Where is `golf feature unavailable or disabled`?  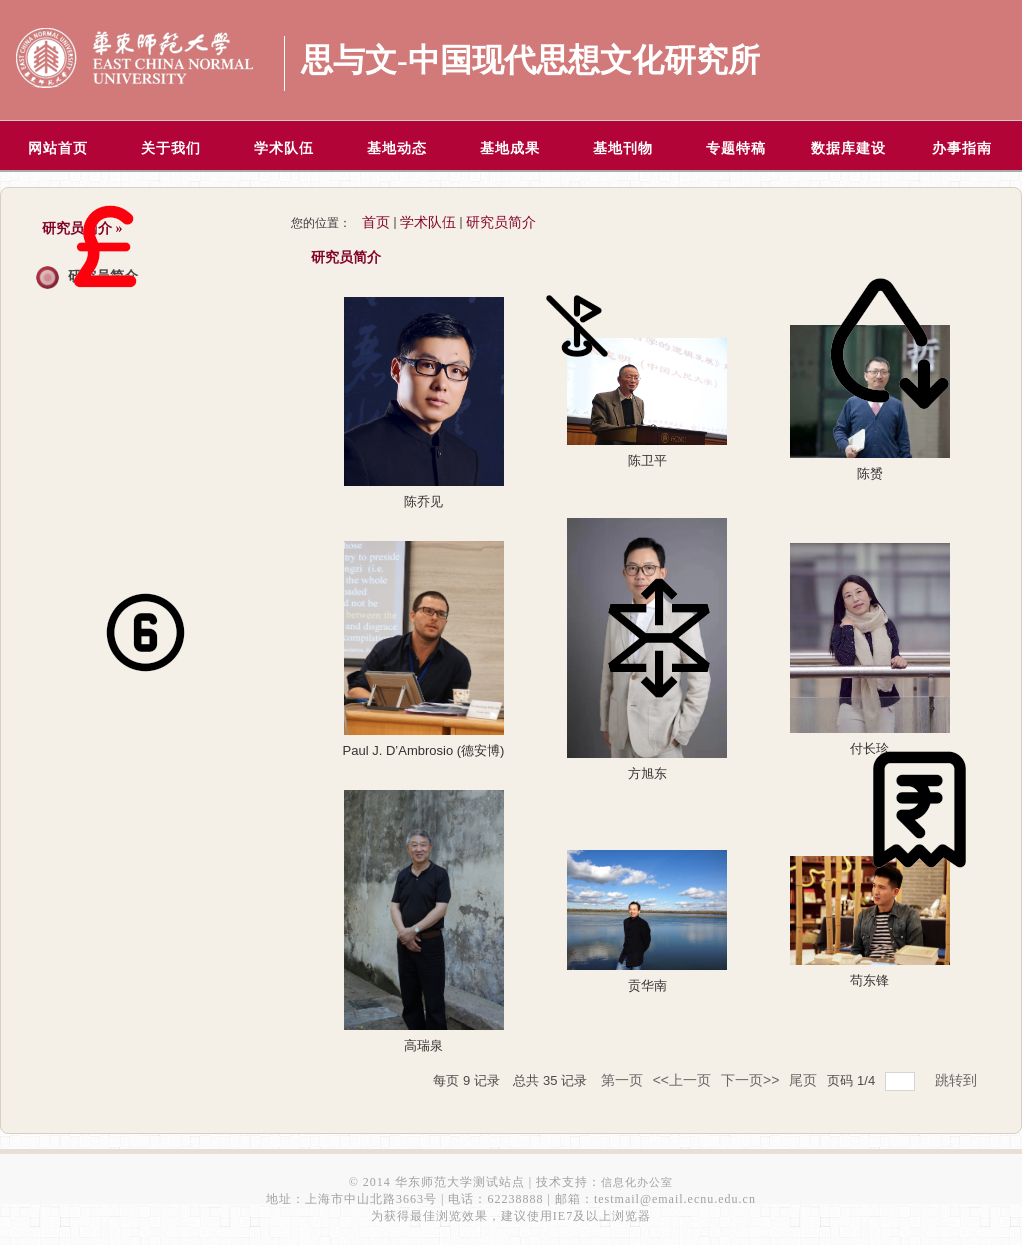 golf feature unavailable or disabled is located at coordinates (577, 326).